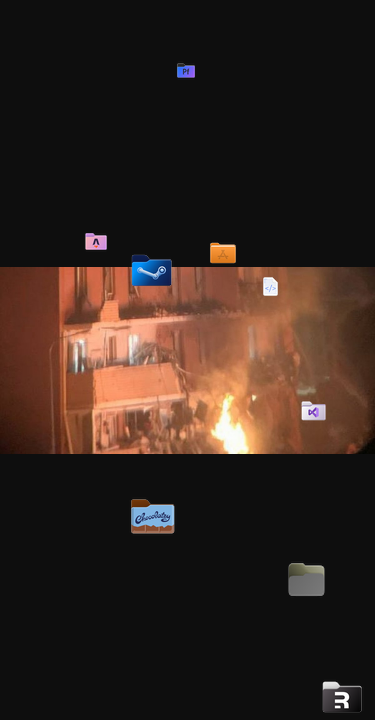  I want to click on open Adobe Portfolio project folder, so click(186, 71).